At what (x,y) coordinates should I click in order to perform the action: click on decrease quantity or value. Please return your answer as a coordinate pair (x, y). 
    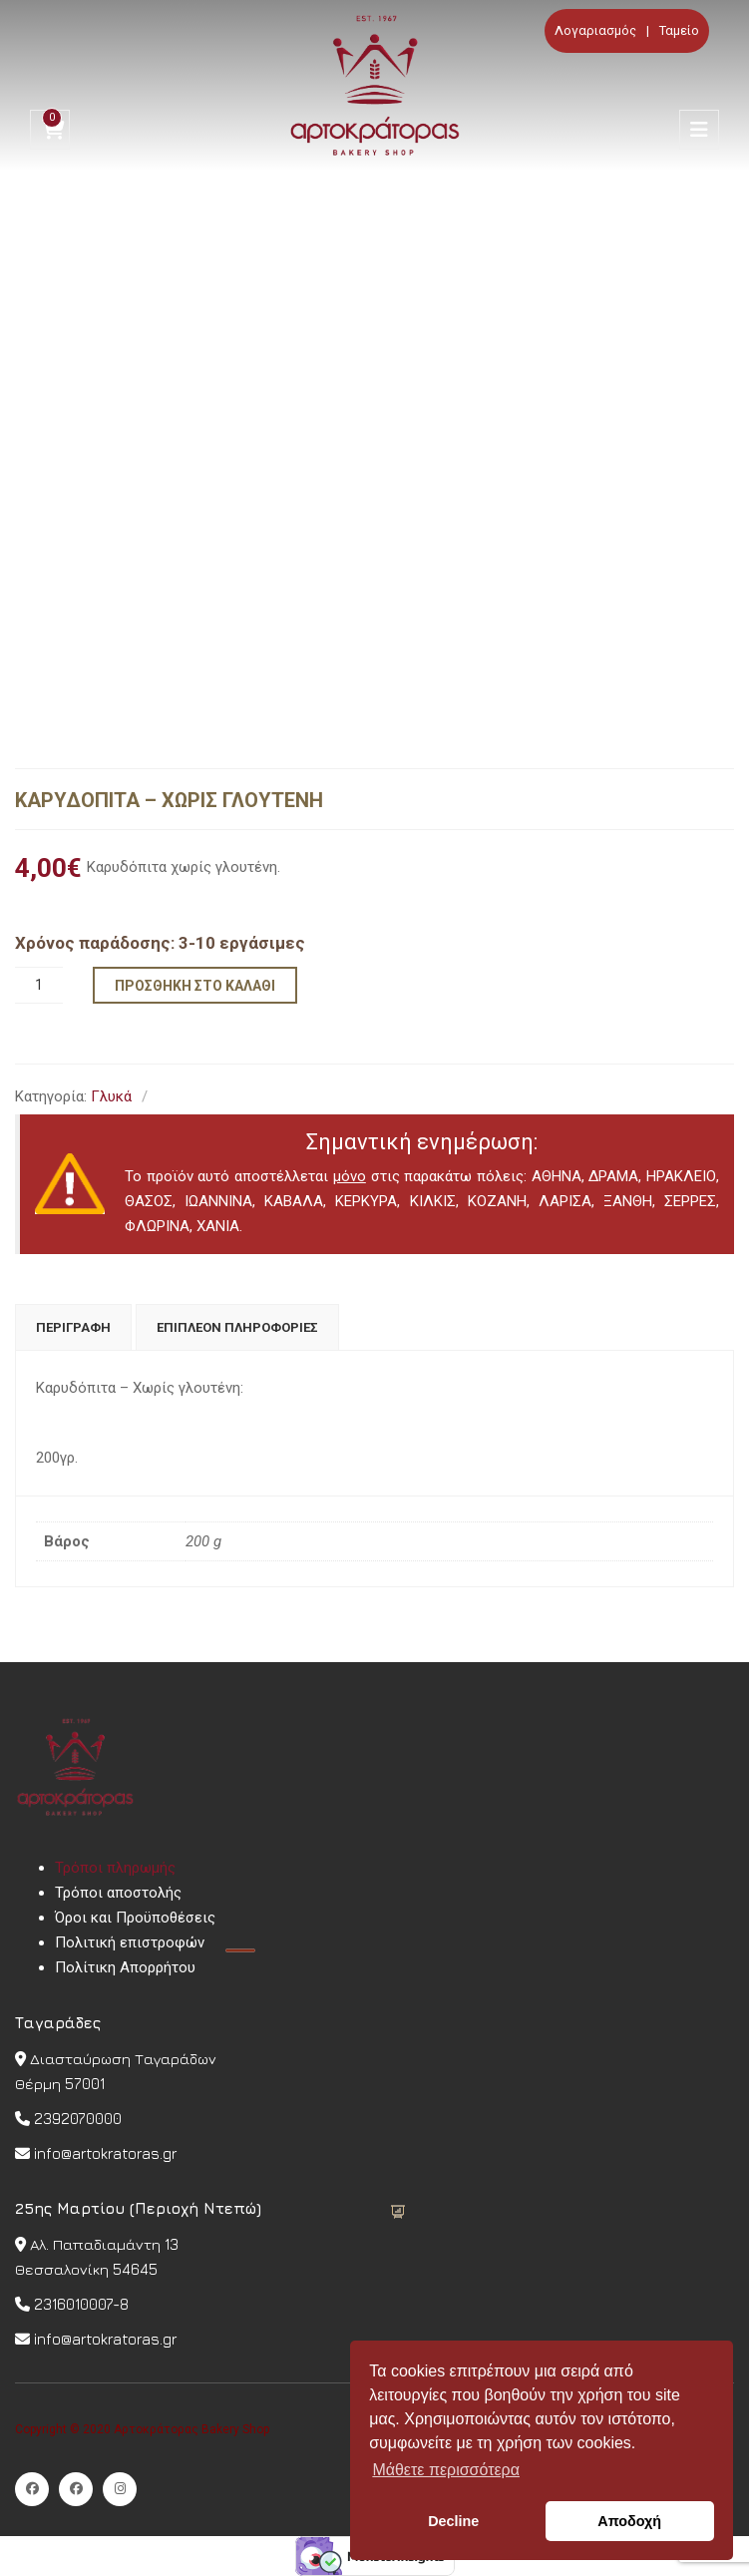
    Looking at the image, I should click on (240, 1950).